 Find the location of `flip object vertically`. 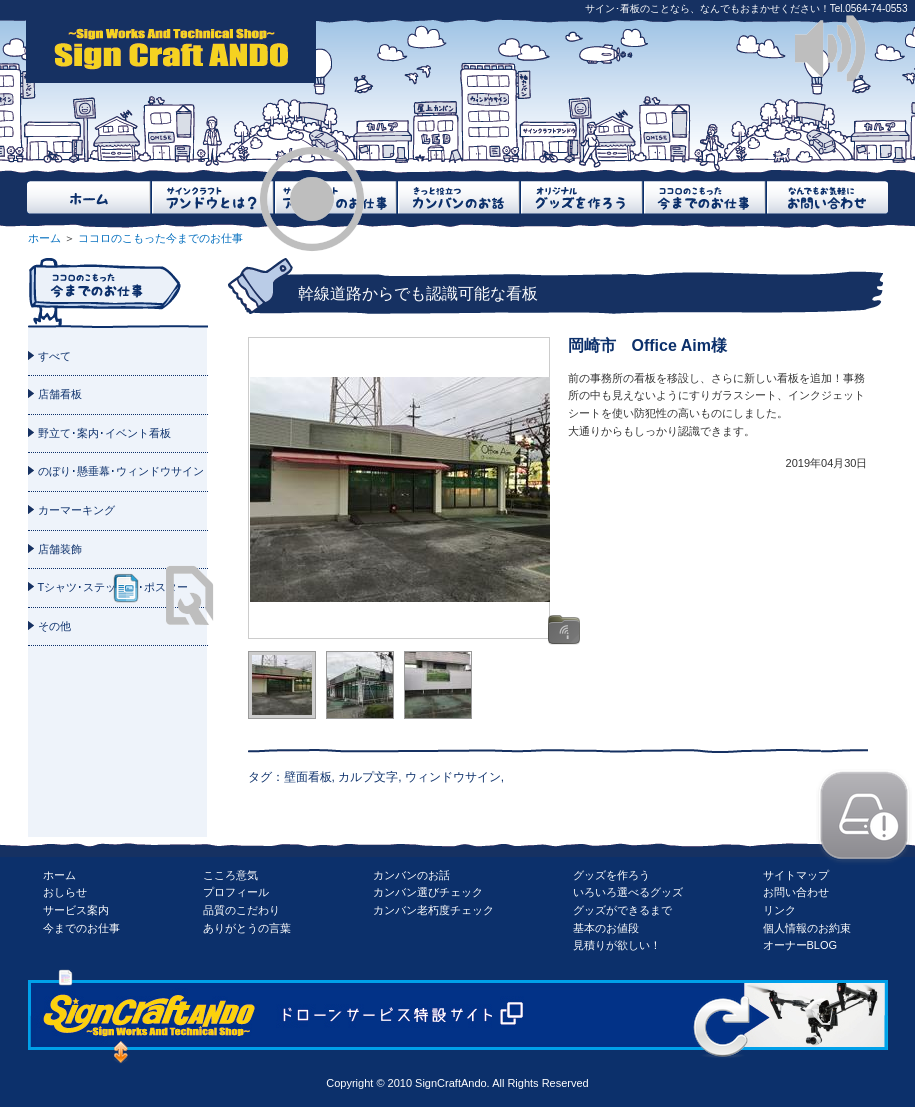

flip object vertically is located at coordinates (121, 1053).